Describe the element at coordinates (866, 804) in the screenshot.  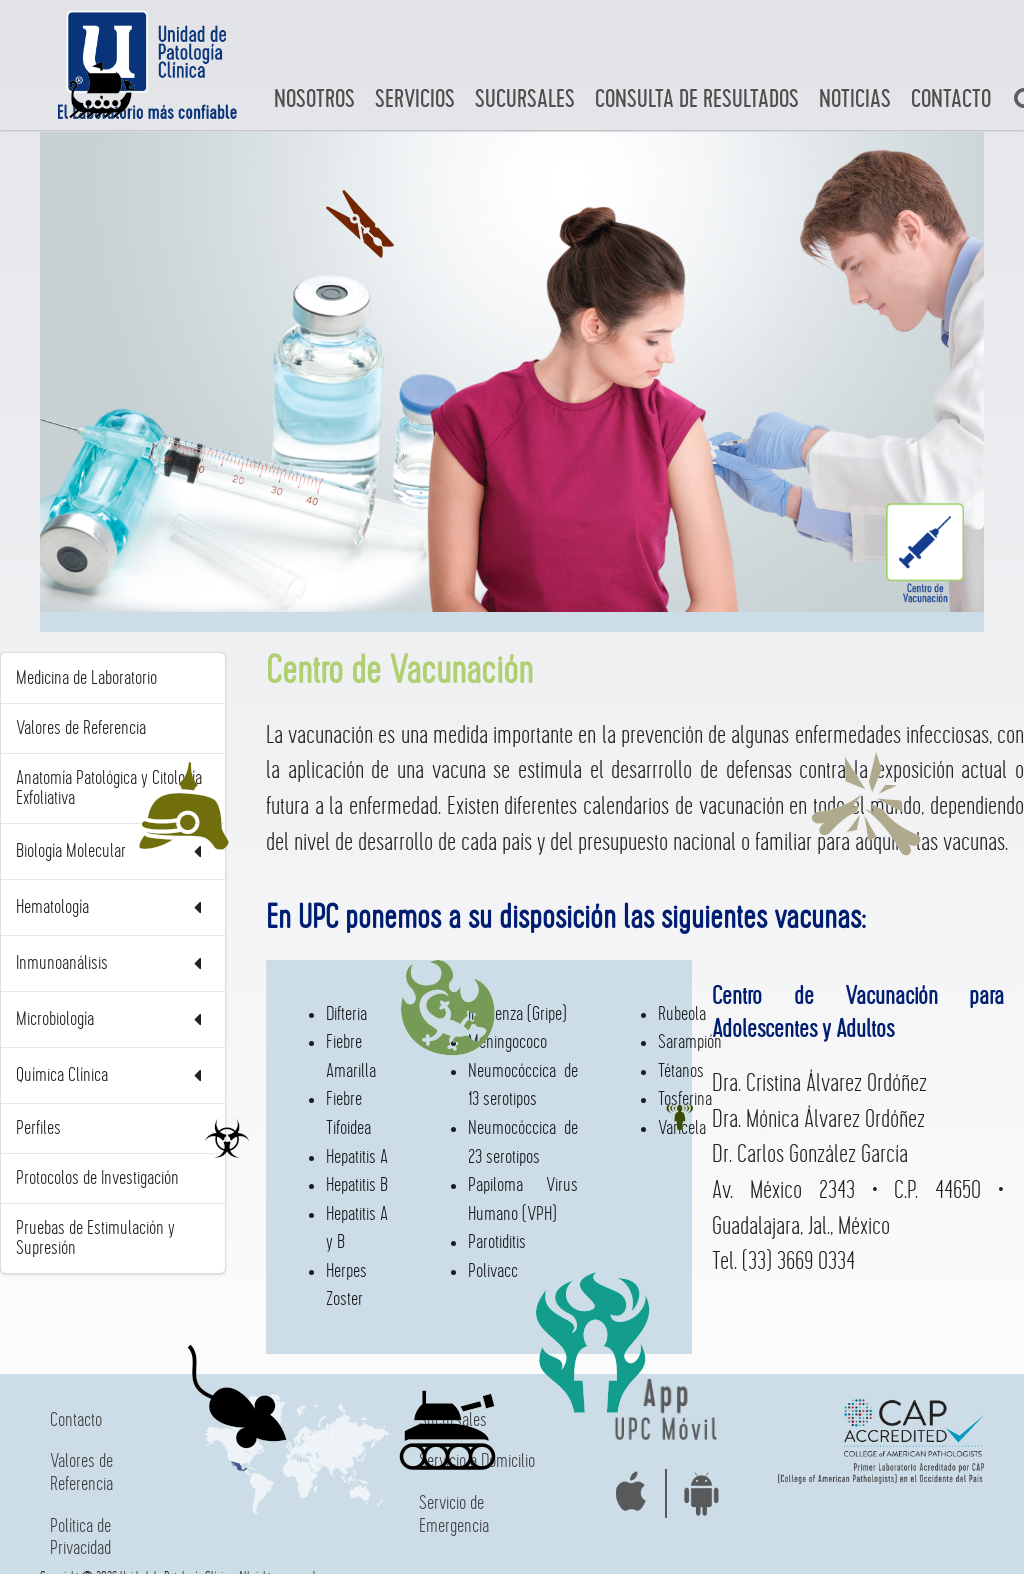
I see `indicates a fracture or bone injury in a health app` at that location.